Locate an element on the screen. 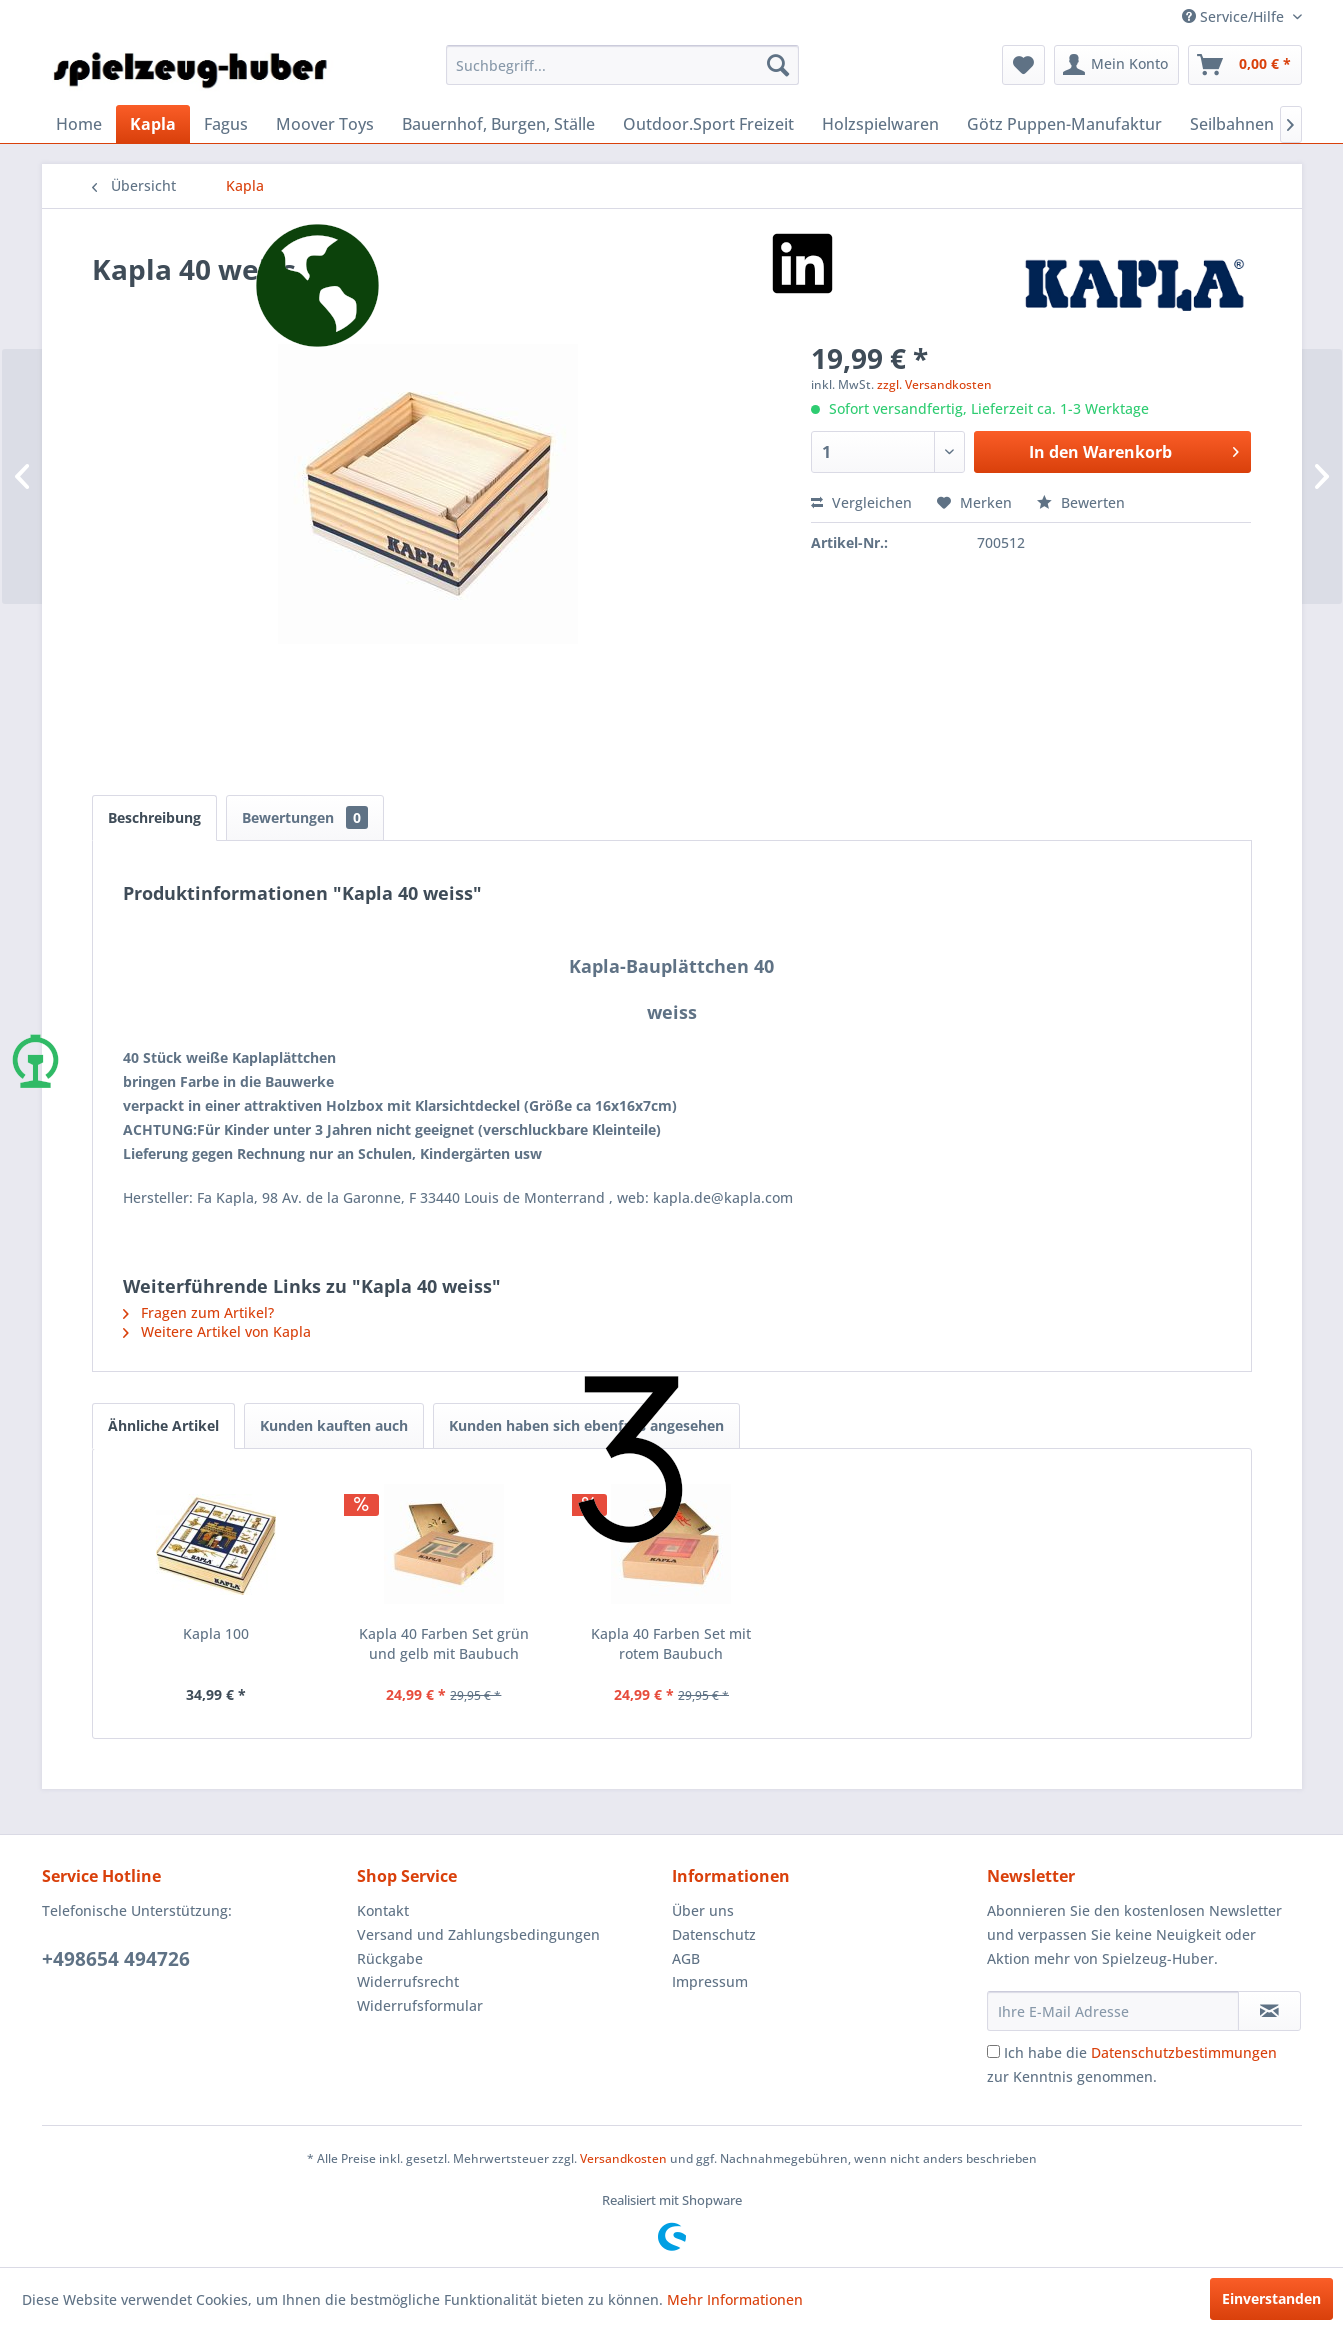 This screenshot has width=1343, height=2331. open LinkedIn app or website is located at coordinates (802, 263).